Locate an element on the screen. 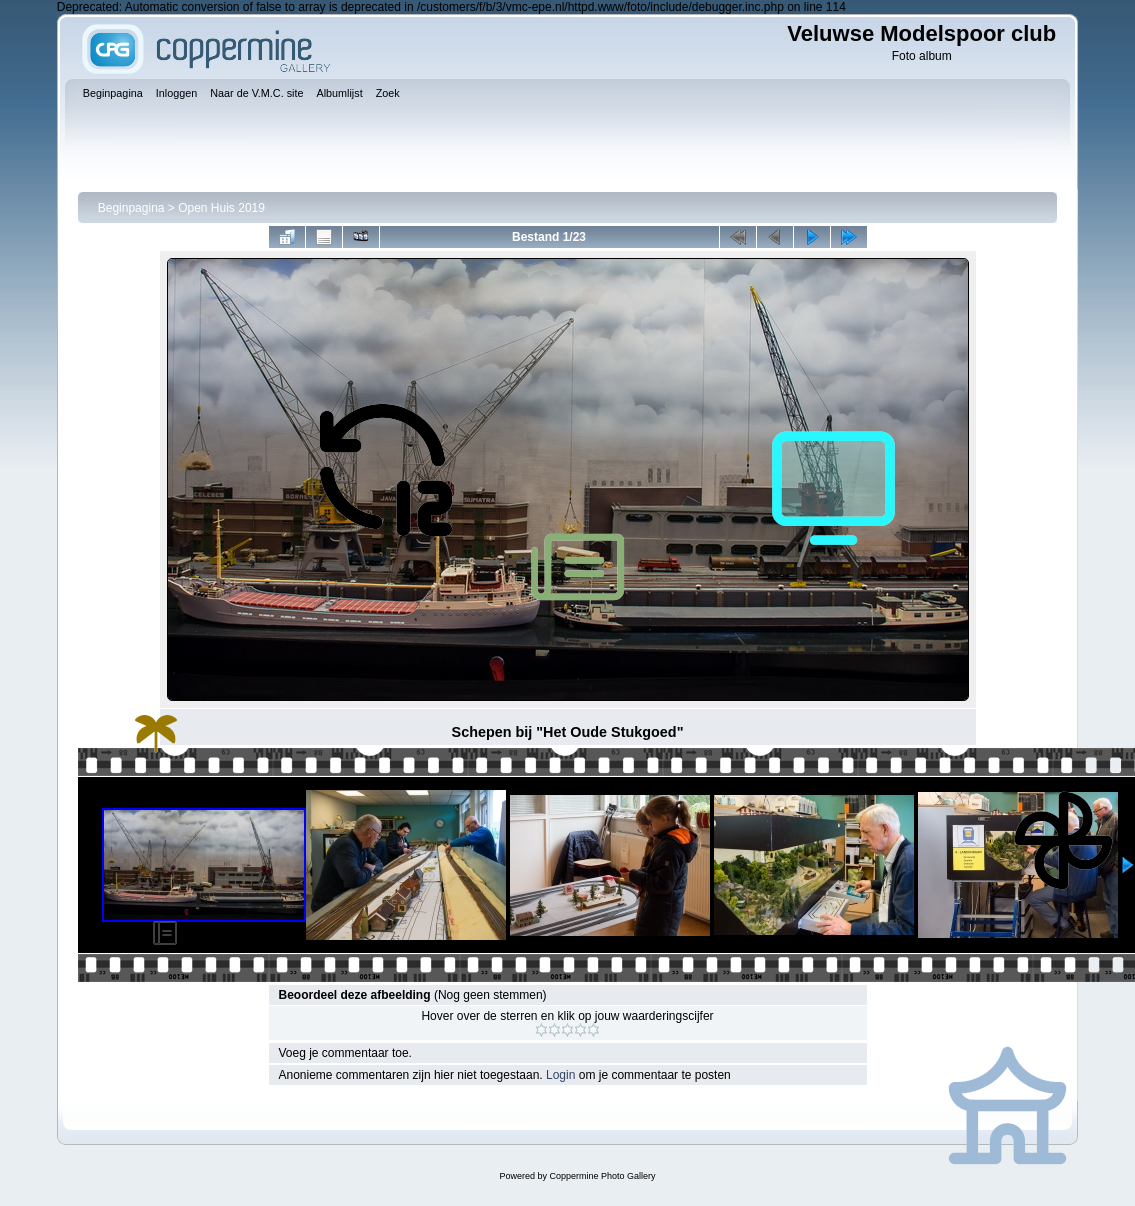 This screenshot has width=1135, height=1206. switch to 12-hour time format is located at coordinates (382, 466).